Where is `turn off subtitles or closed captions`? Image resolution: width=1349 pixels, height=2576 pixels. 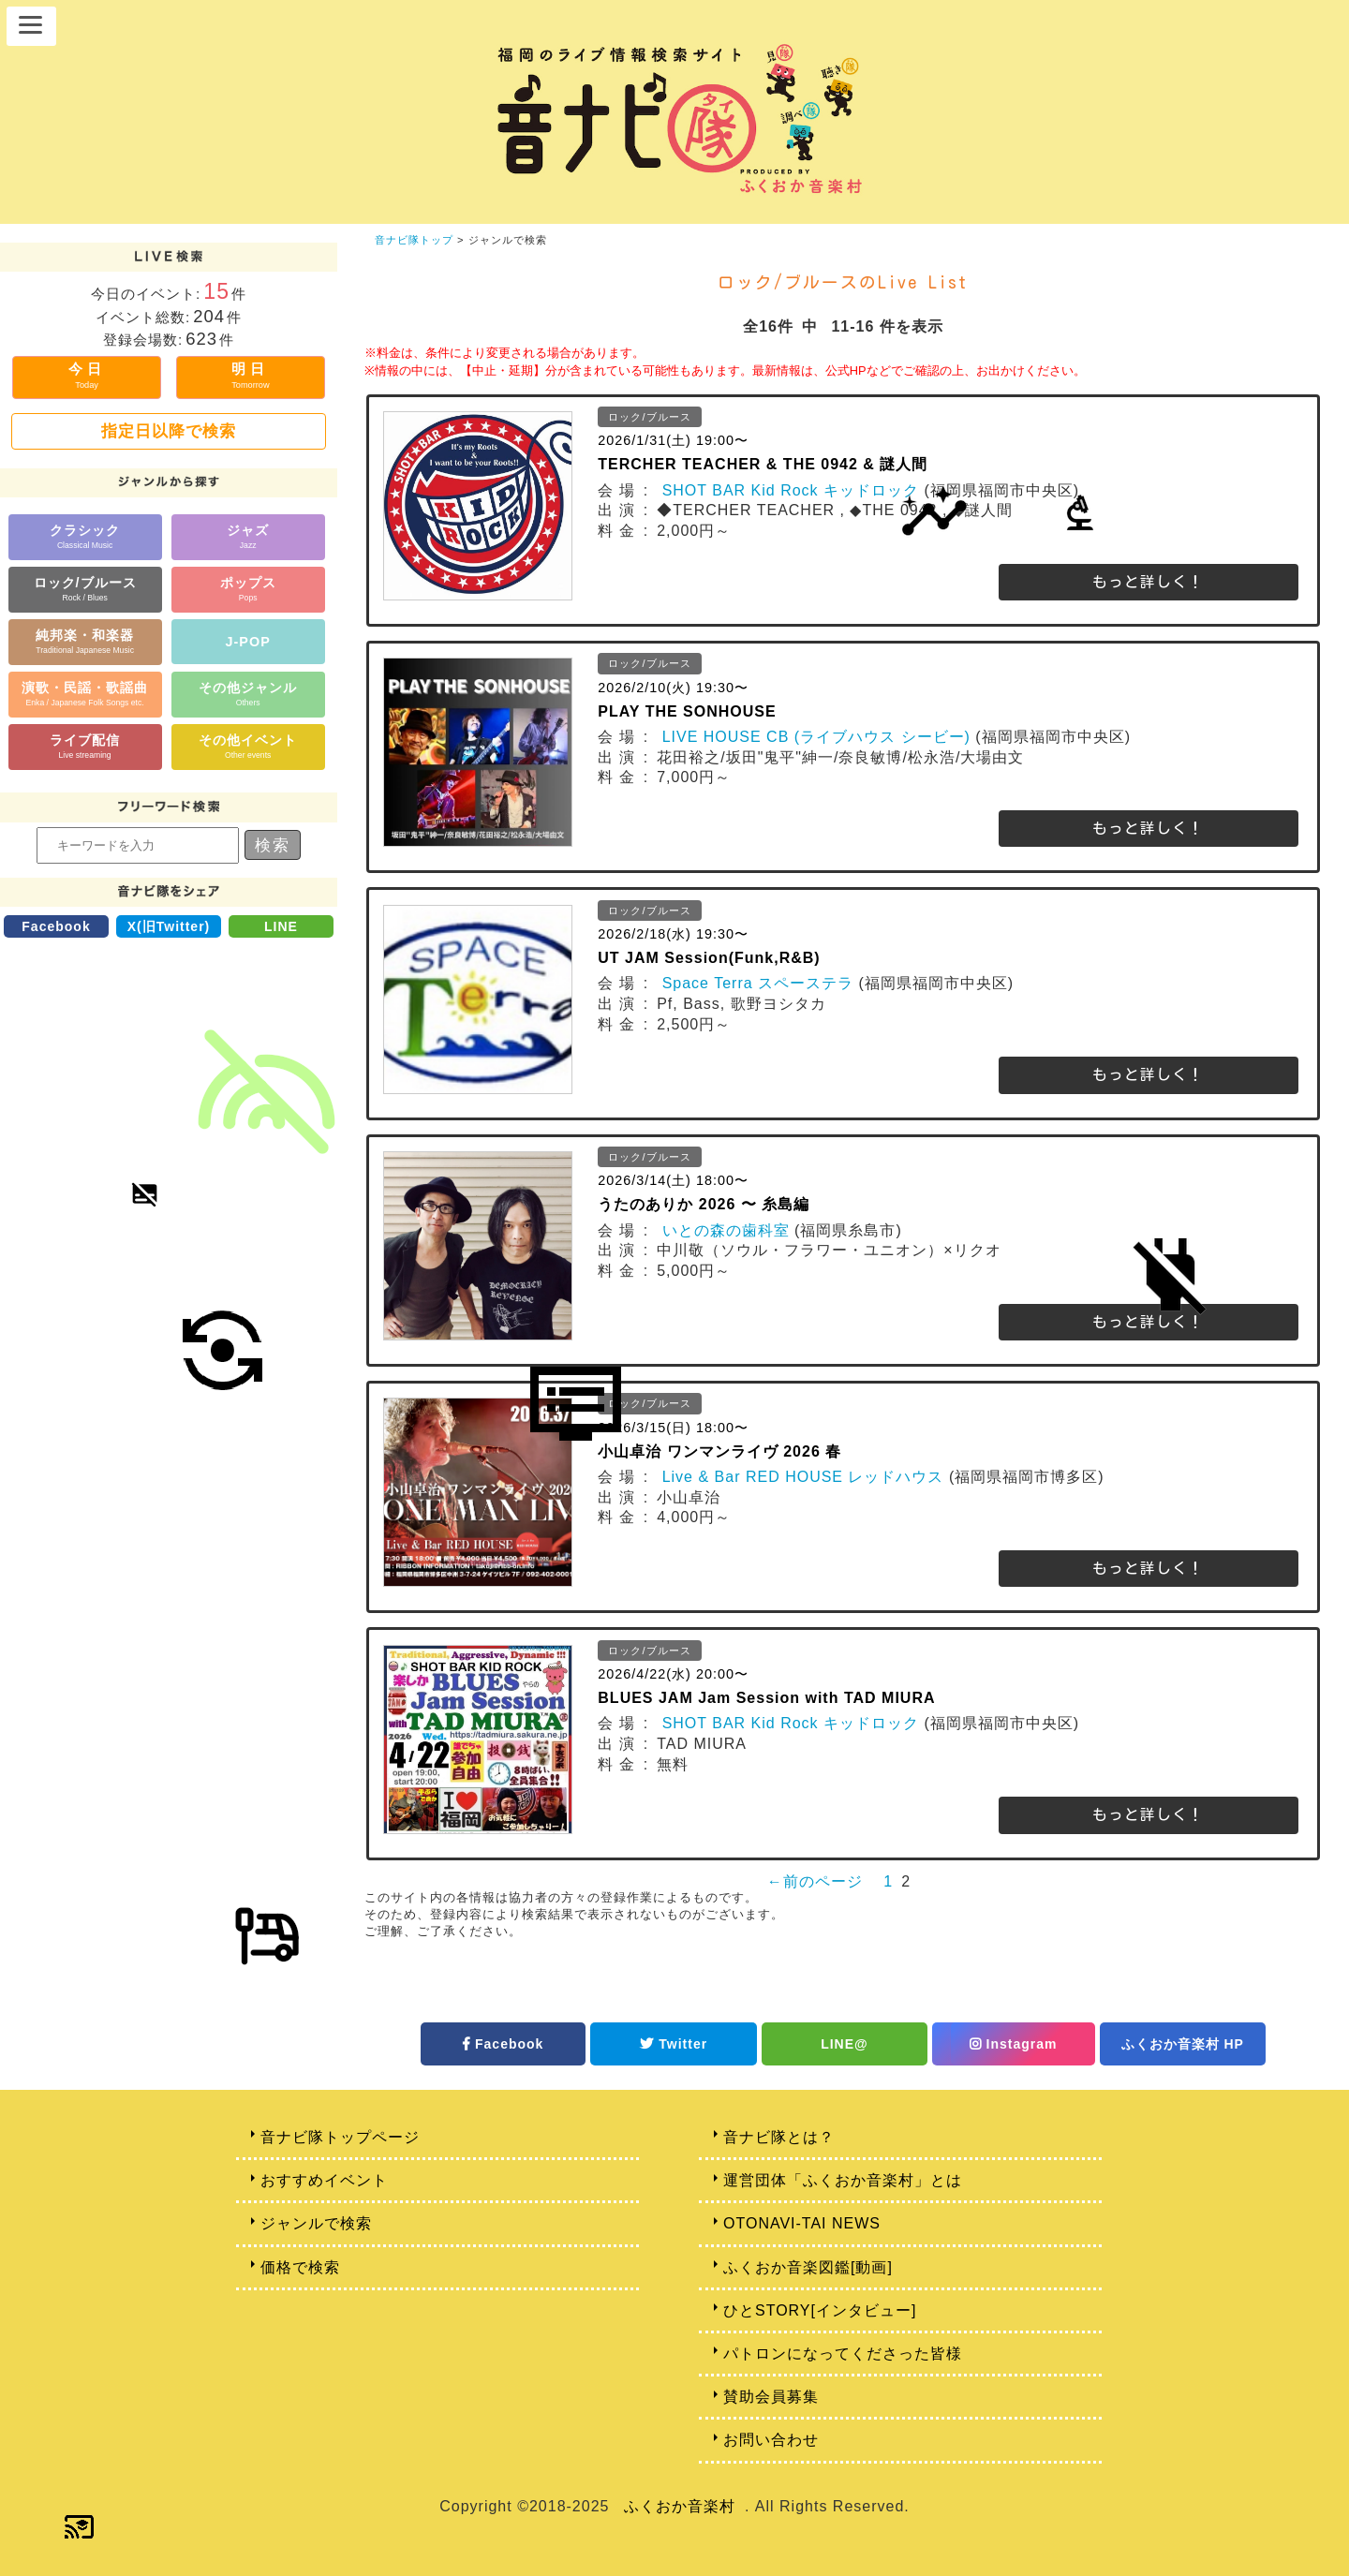 turn off subtitles or closed captions is located at coordinates (144, 1193).